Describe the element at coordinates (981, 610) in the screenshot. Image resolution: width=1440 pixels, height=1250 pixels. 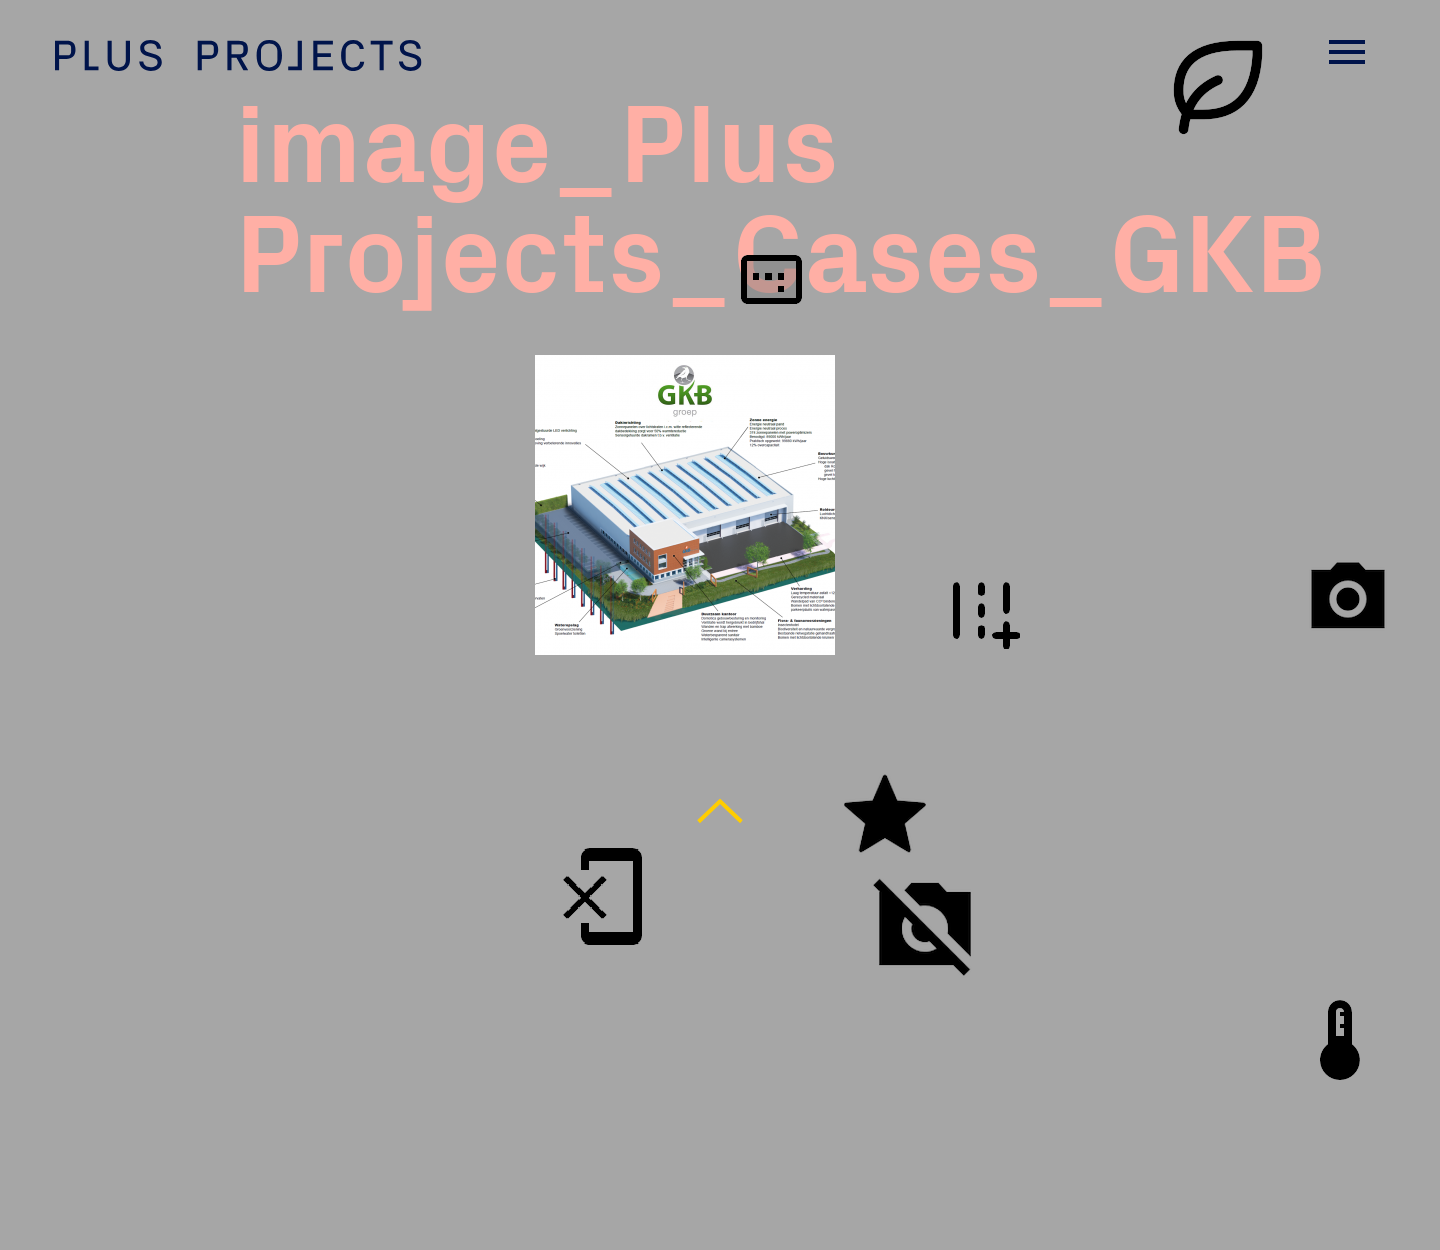
I see `add a new road to the map` at that location.